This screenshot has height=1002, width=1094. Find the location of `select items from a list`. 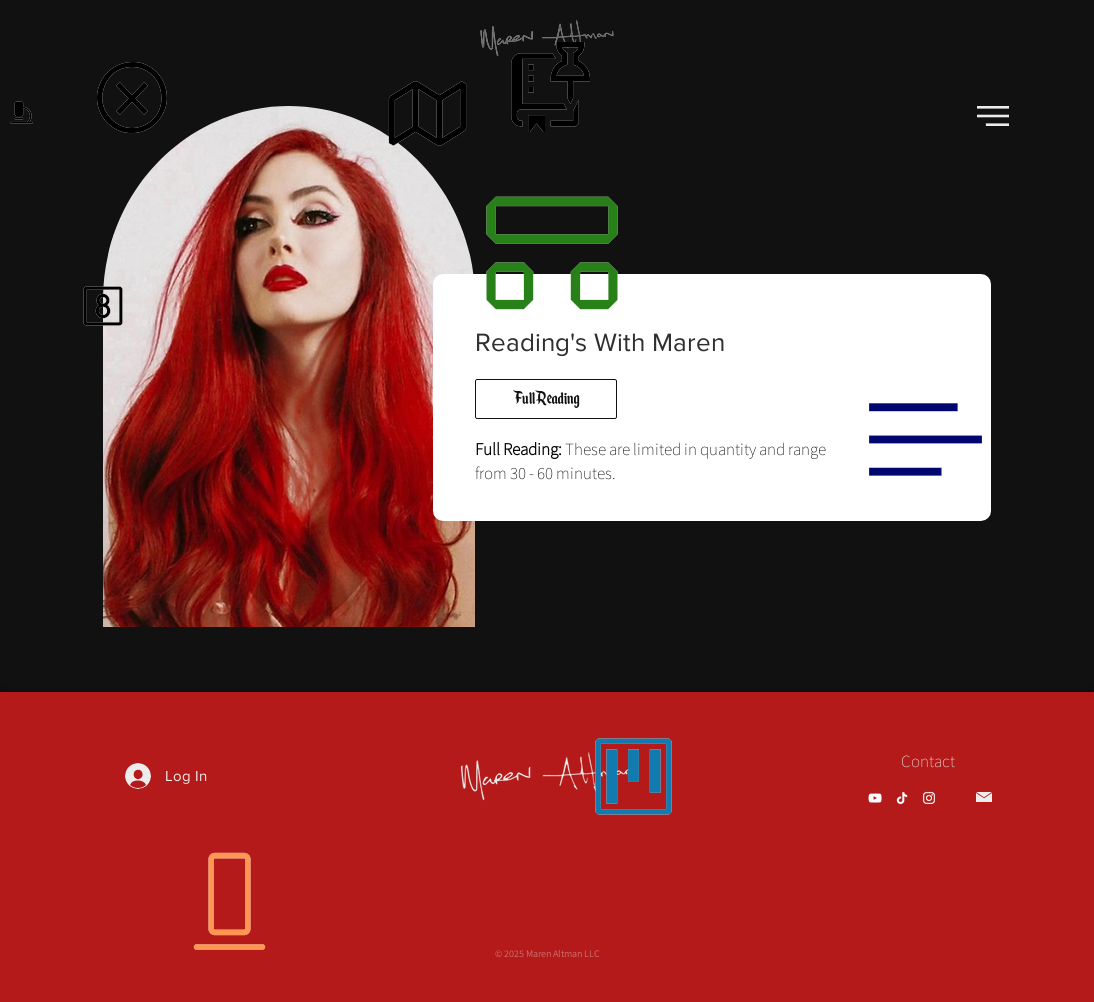

select items from a list is located at coordinates (925, 443).